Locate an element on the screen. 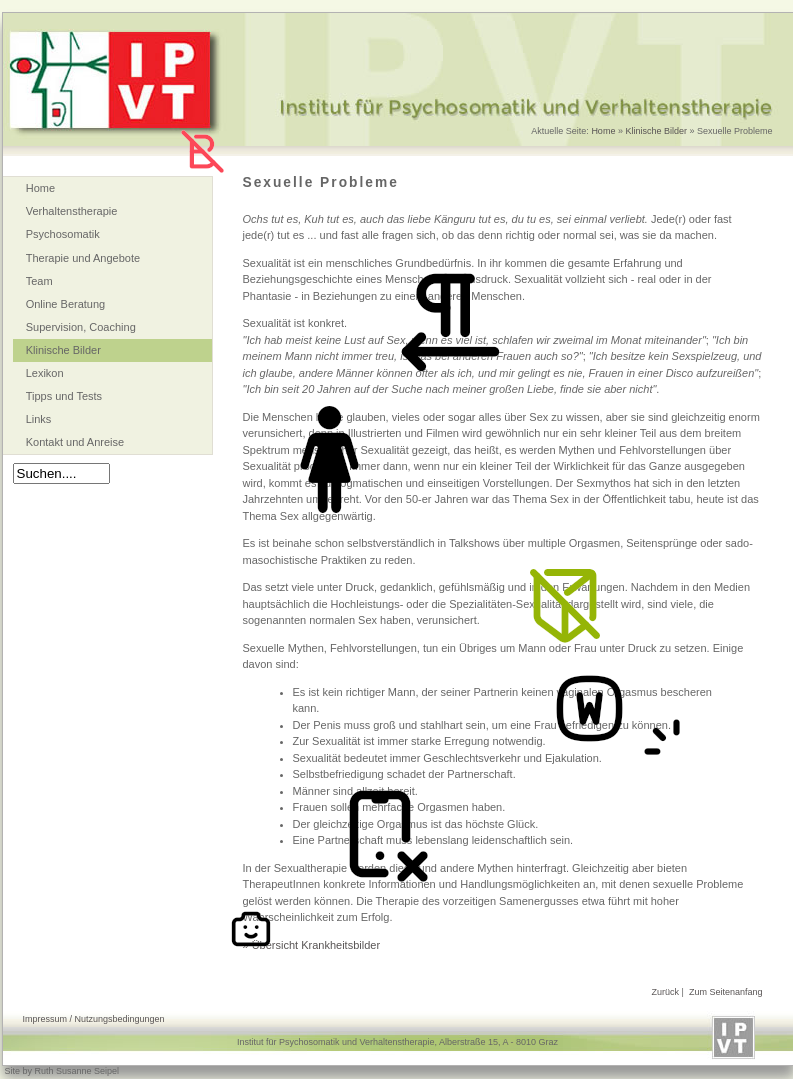 The image size is (793, 1079). access items or content starting with "W" is located at coordinates (589, 708).